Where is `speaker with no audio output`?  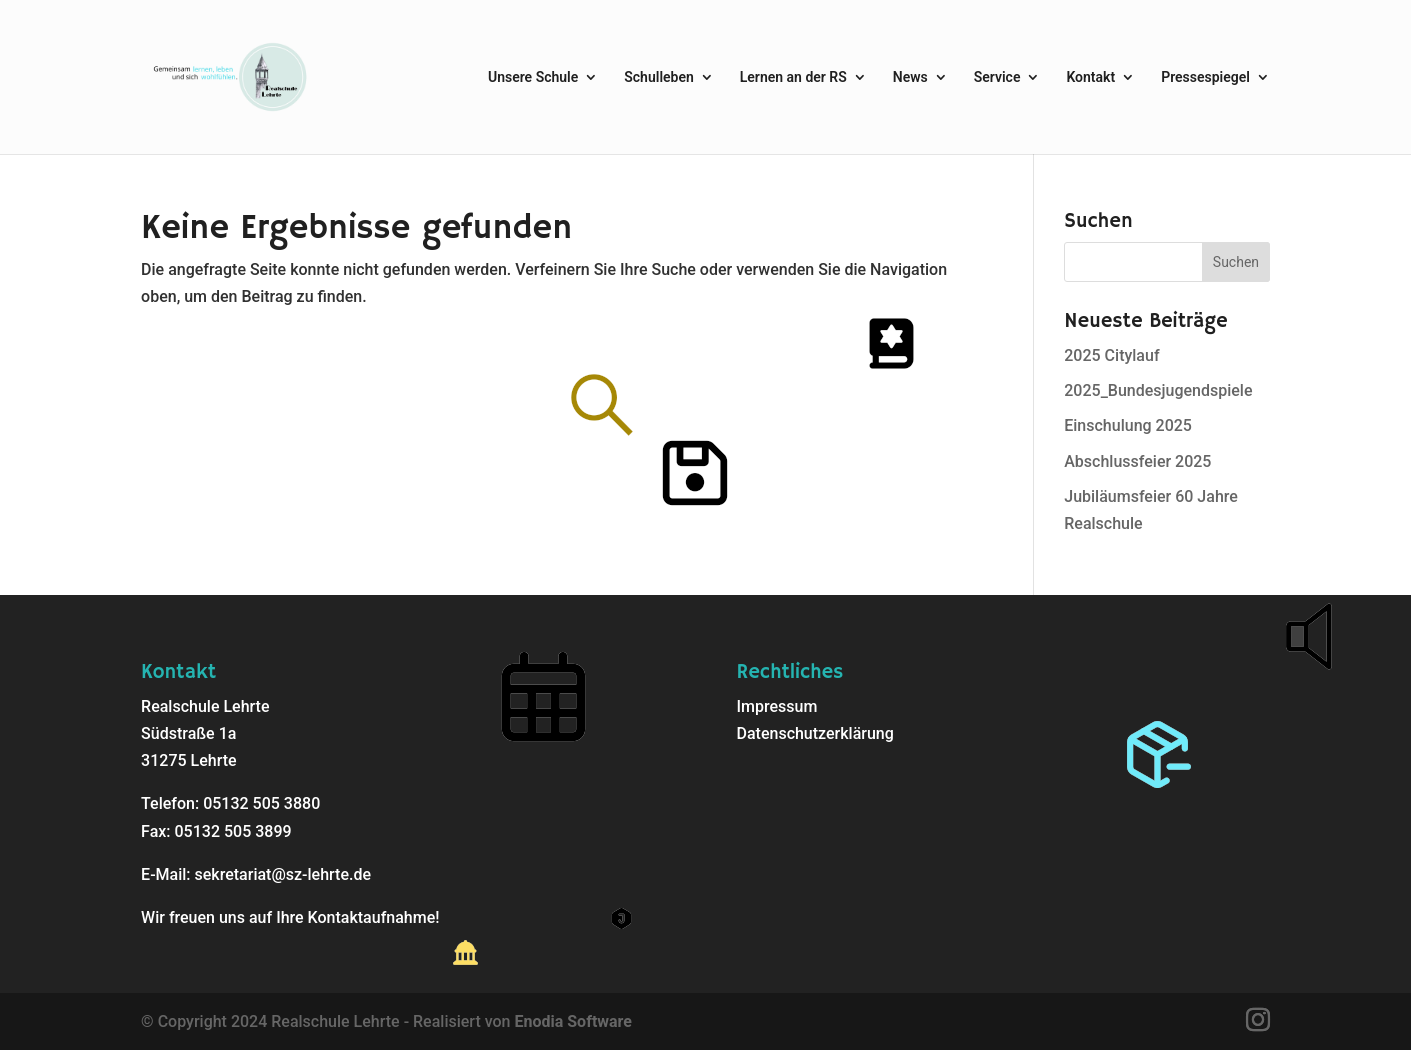 speaker with no audio output is located at coordinates (1321, 636).